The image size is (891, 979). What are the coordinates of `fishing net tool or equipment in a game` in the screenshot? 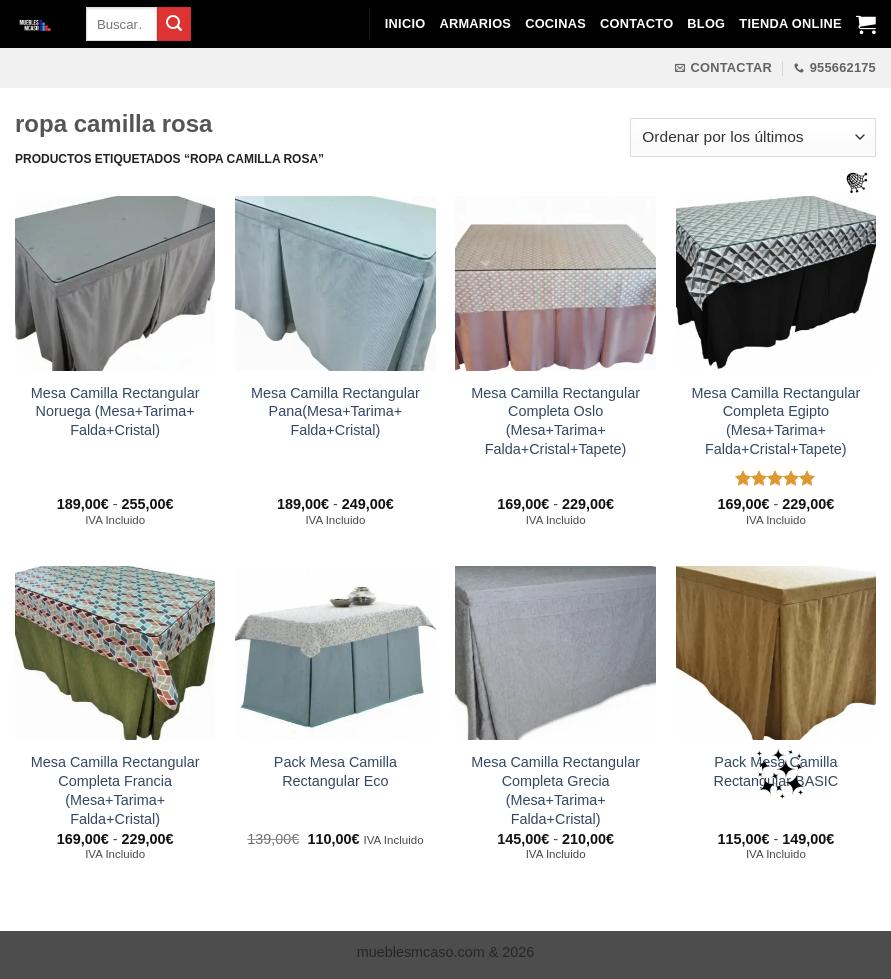 It's located at (857, 183).